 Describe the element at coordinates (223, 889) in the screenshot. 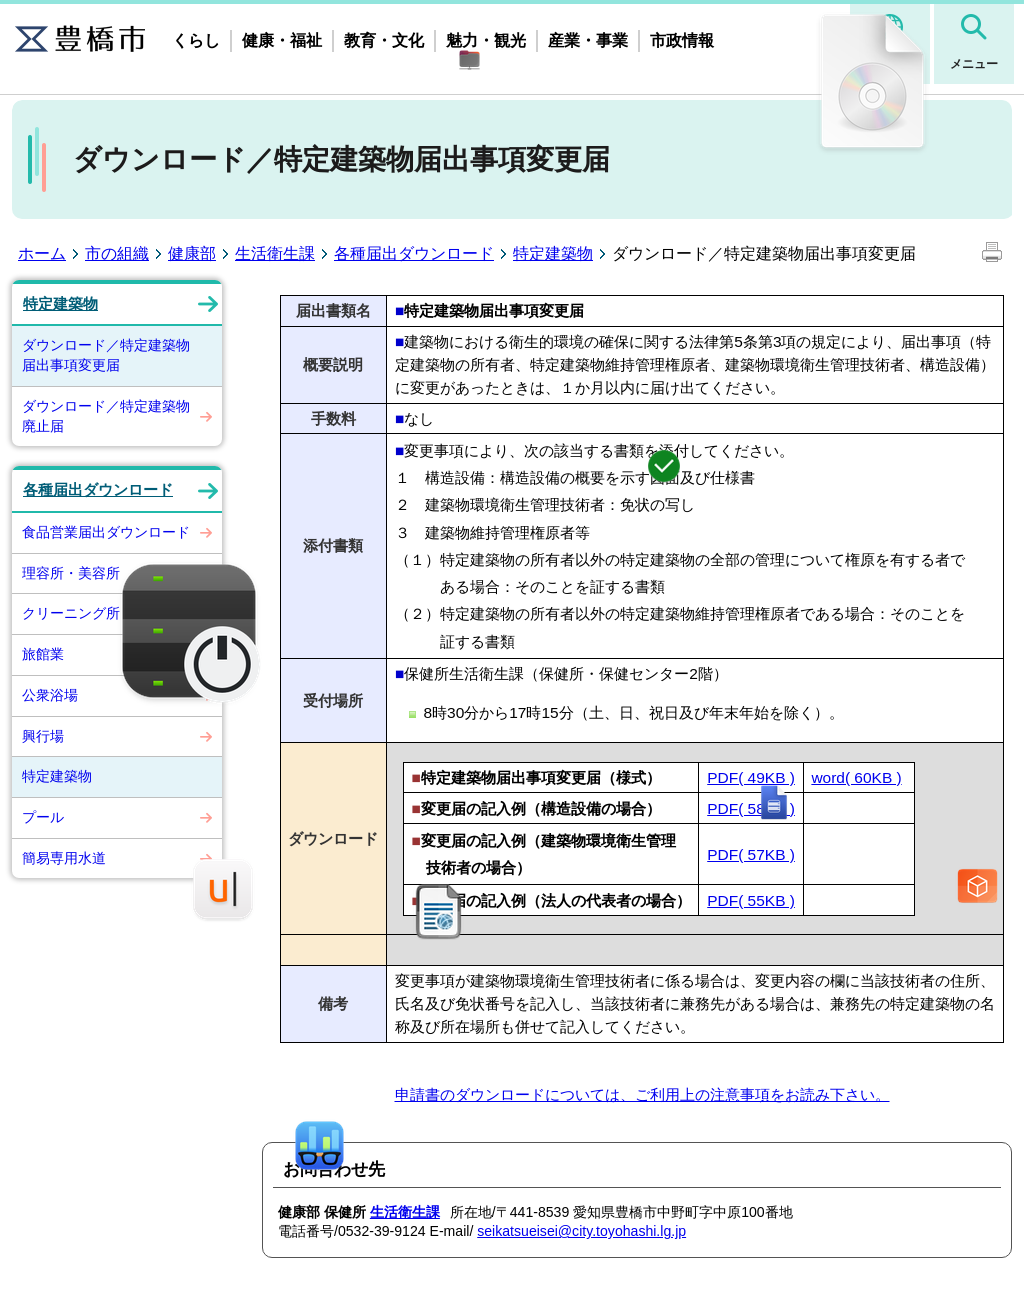

I see `open uberwriter text editor app` at that location.